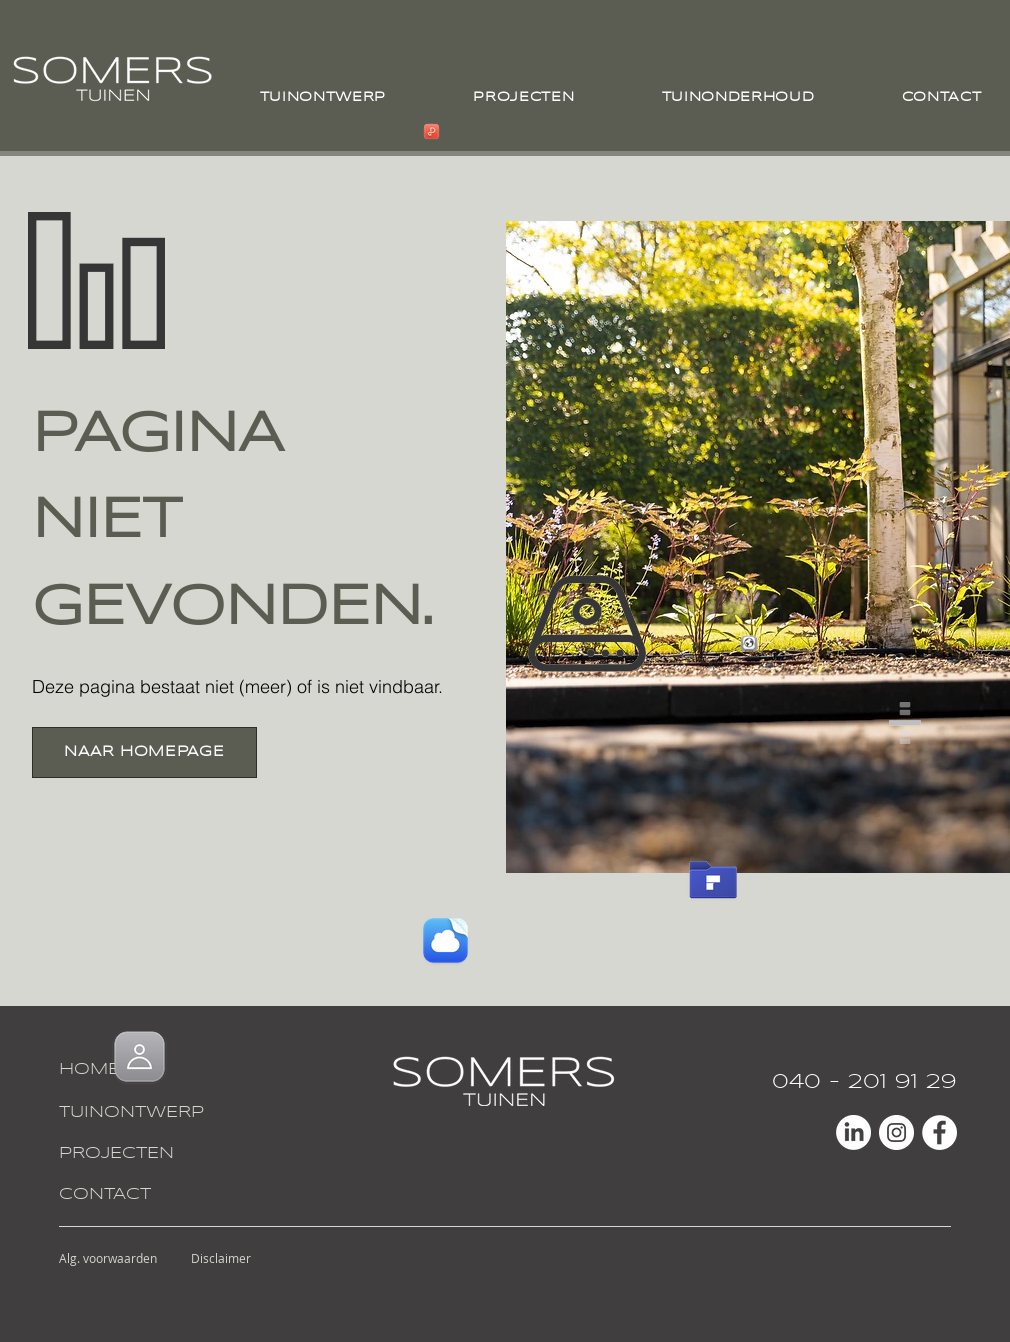  Describe the element at coordinates (139, 1057) in the screenshot. I see `configure LDAP directory service settings` at that location.